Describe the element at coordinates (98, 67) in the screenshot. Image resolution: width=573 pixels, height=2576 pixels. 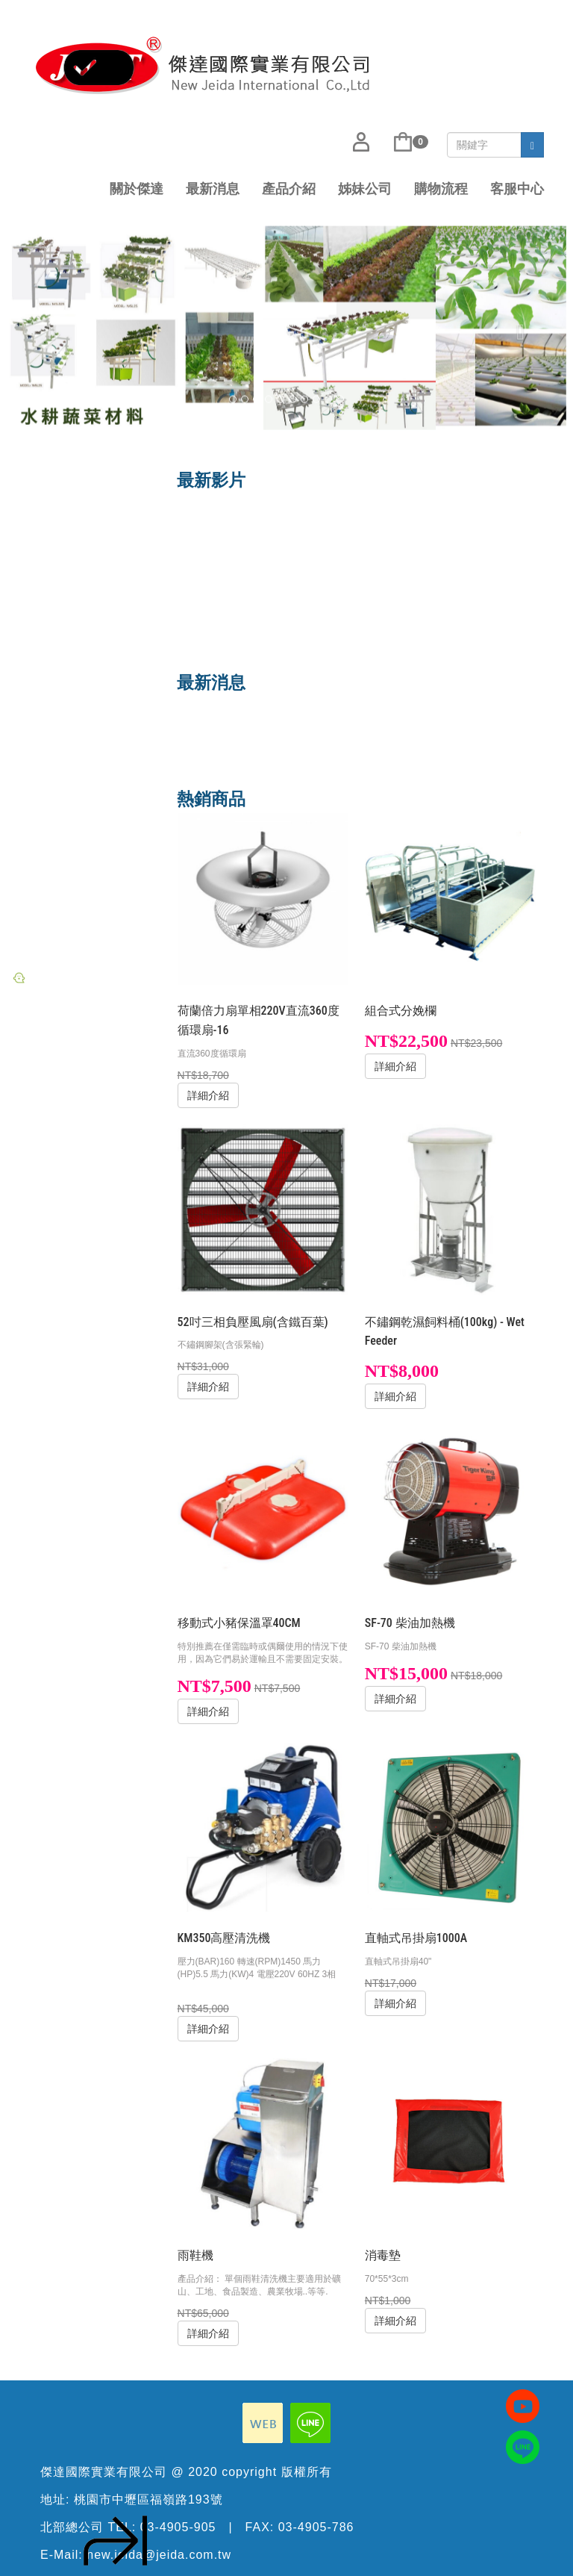
I see `toggle switch in the on or enabled state` at that location.